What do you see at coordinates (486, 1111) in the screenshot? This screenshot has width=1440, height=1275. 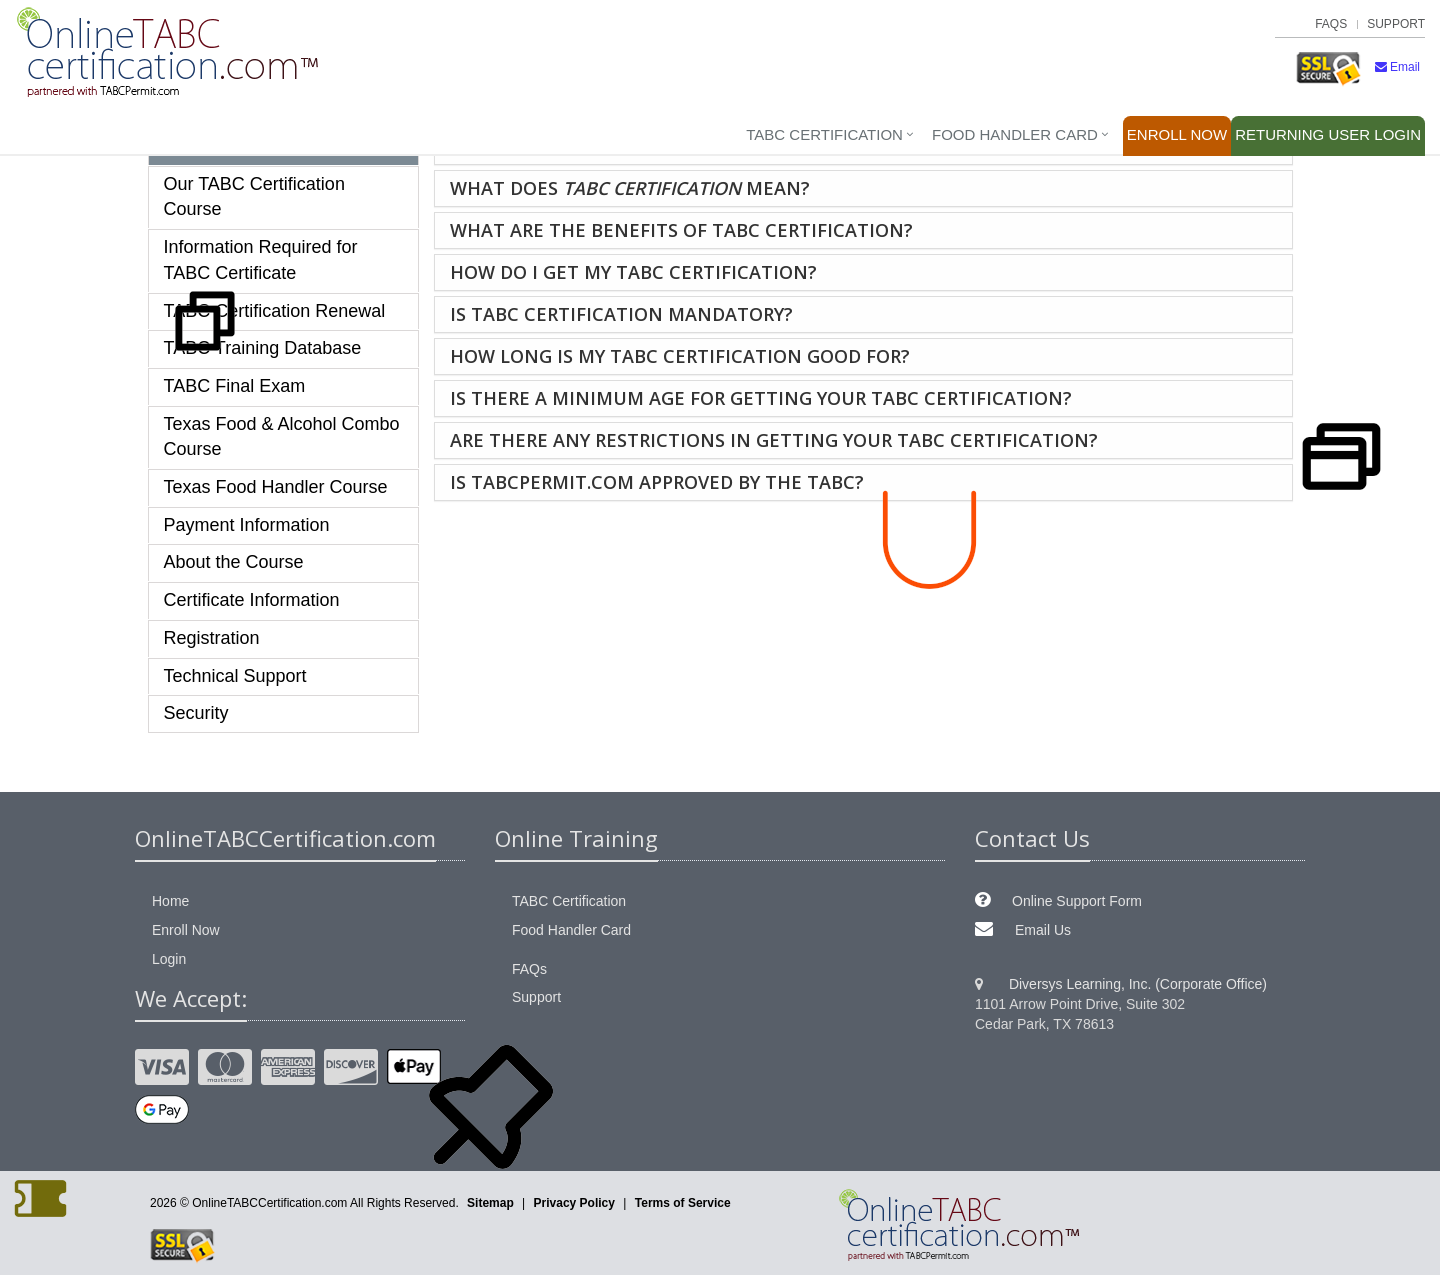 I see `pin an item to keep it visible` at bounding box center [486, 1111].